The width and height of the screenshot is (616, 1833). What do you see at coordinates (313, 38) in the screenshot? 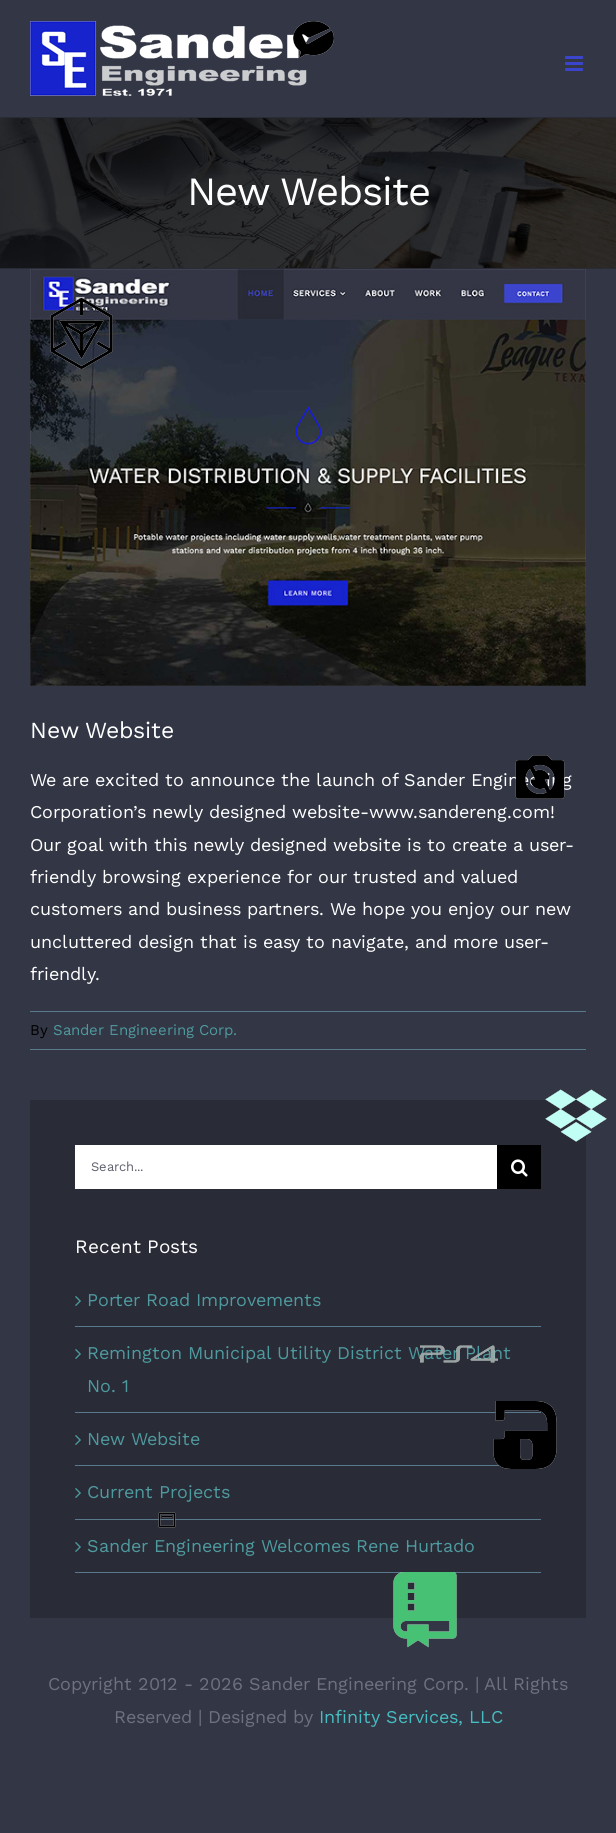
I see `pay with wechat pay` at bounding box center [313, 38].